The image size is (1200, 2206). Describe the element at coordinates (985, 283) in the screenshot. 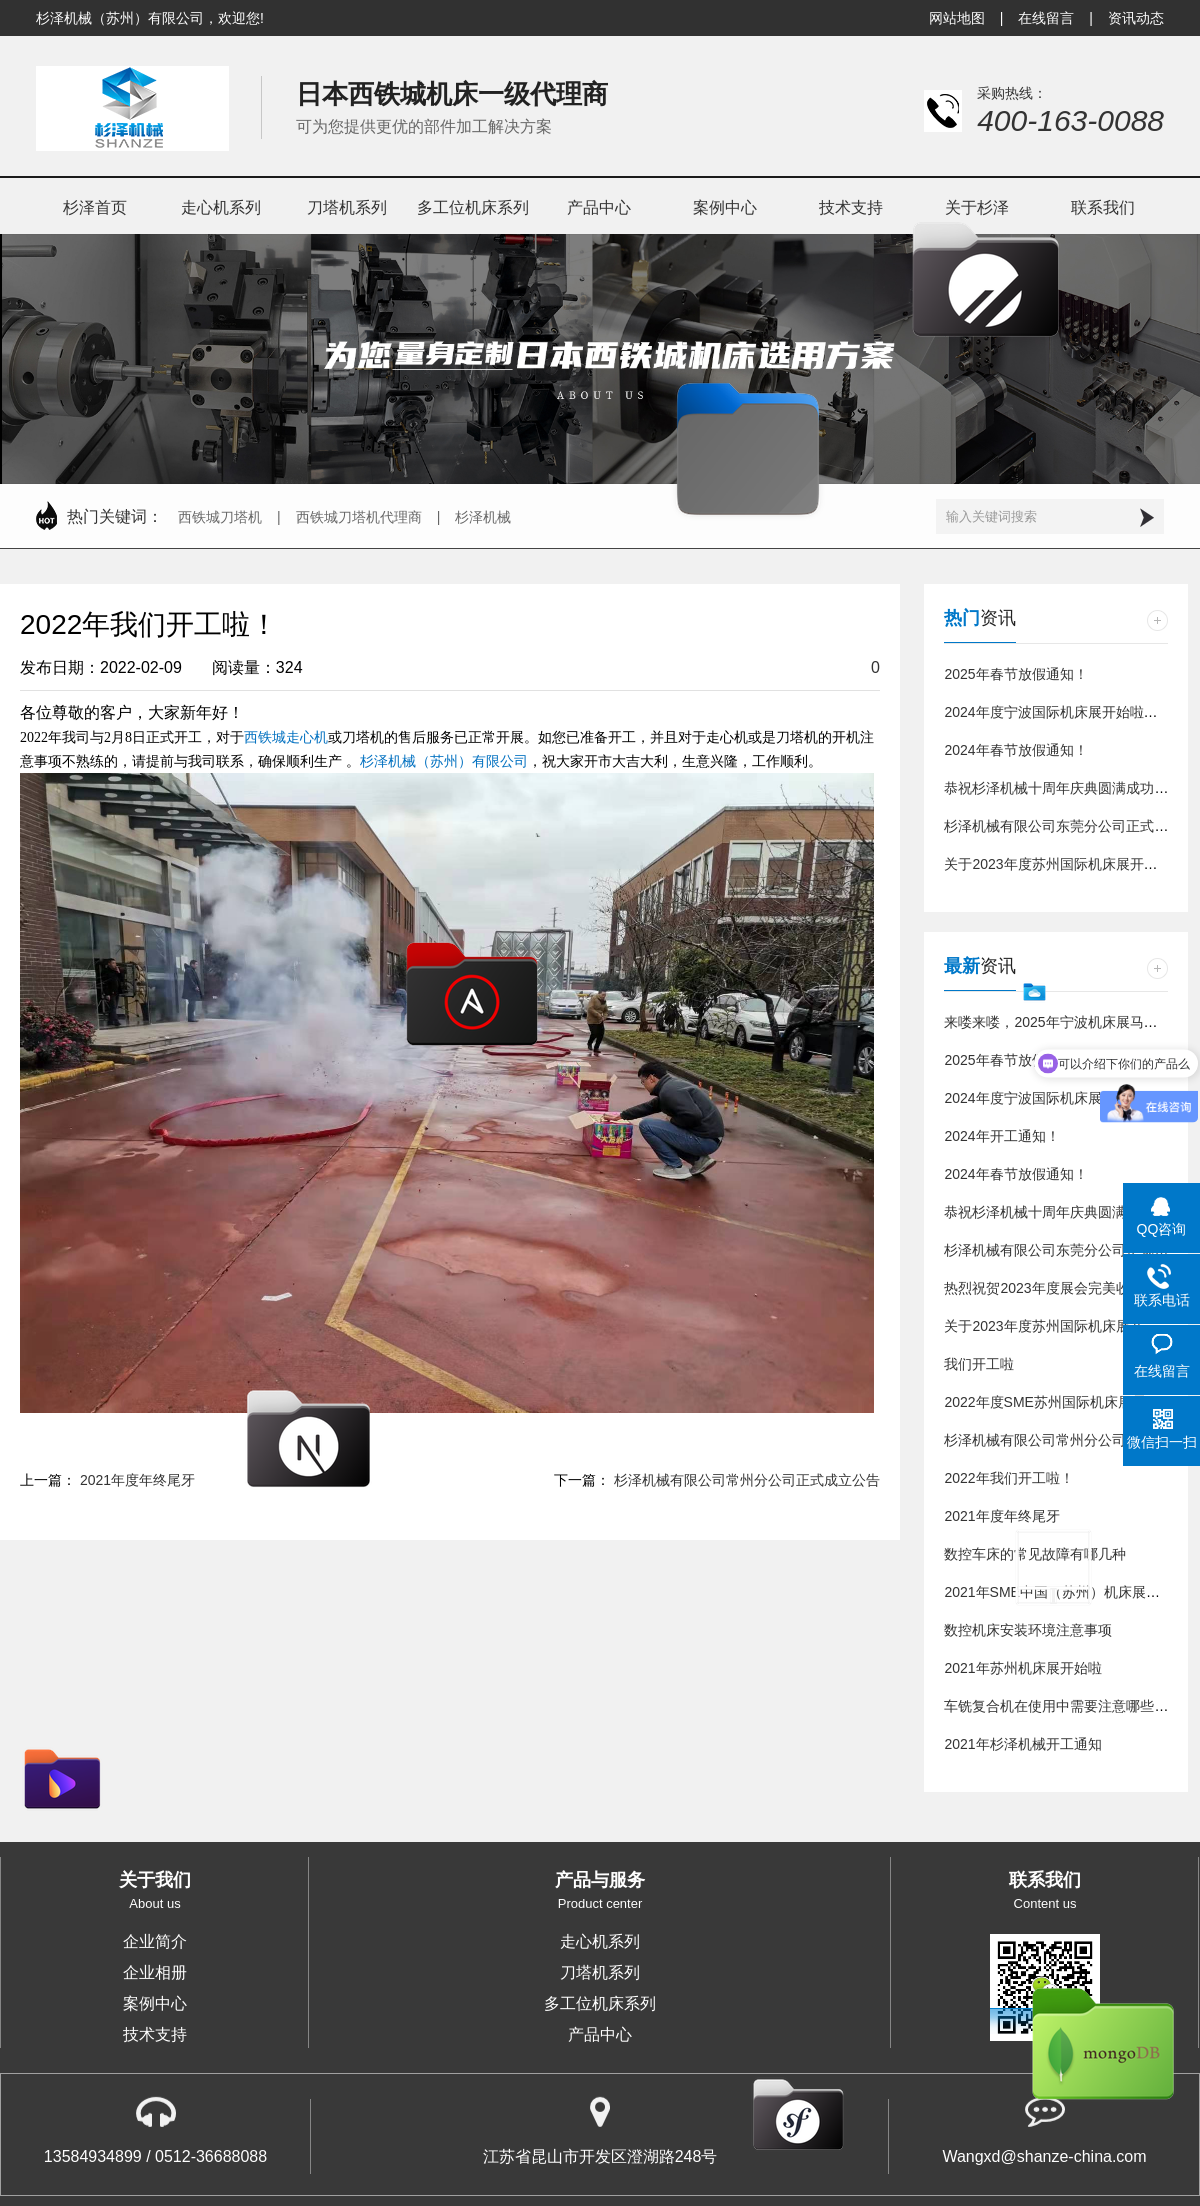

I see `folder containing PlanetScale database files` at that location.